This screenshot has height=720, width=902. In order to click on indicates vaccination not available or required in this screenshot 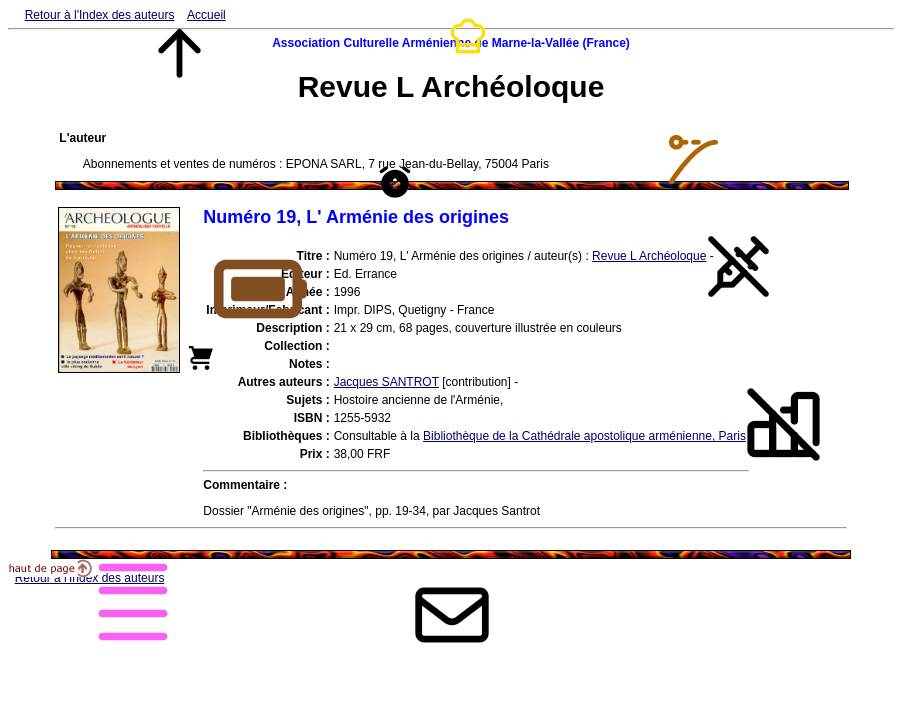, I will do `click(738, 266)`.